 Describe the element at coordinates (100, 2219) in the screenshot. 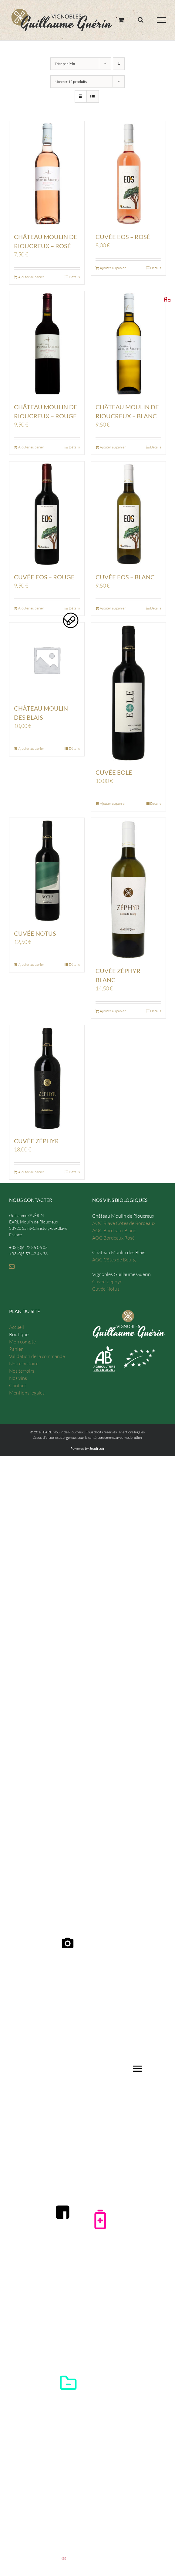

I see `add or extend battery life` at that location.